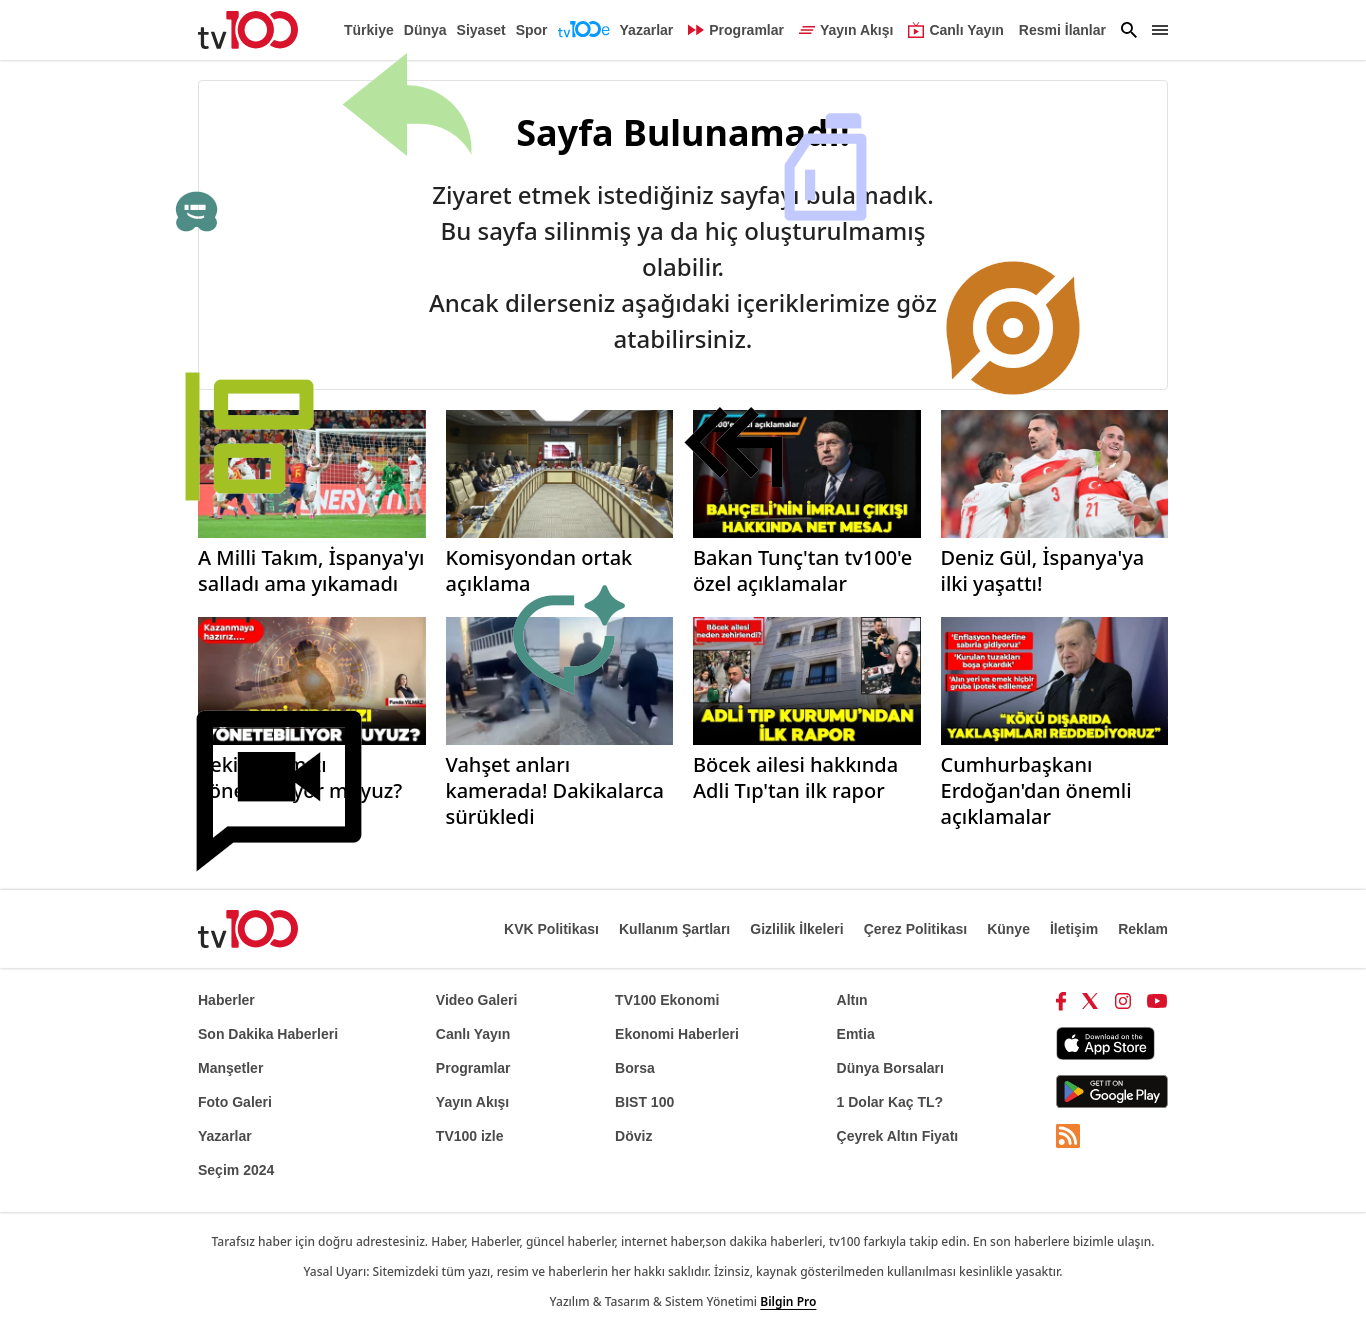  I want to click on reply to a message or email, so click(413, 104).